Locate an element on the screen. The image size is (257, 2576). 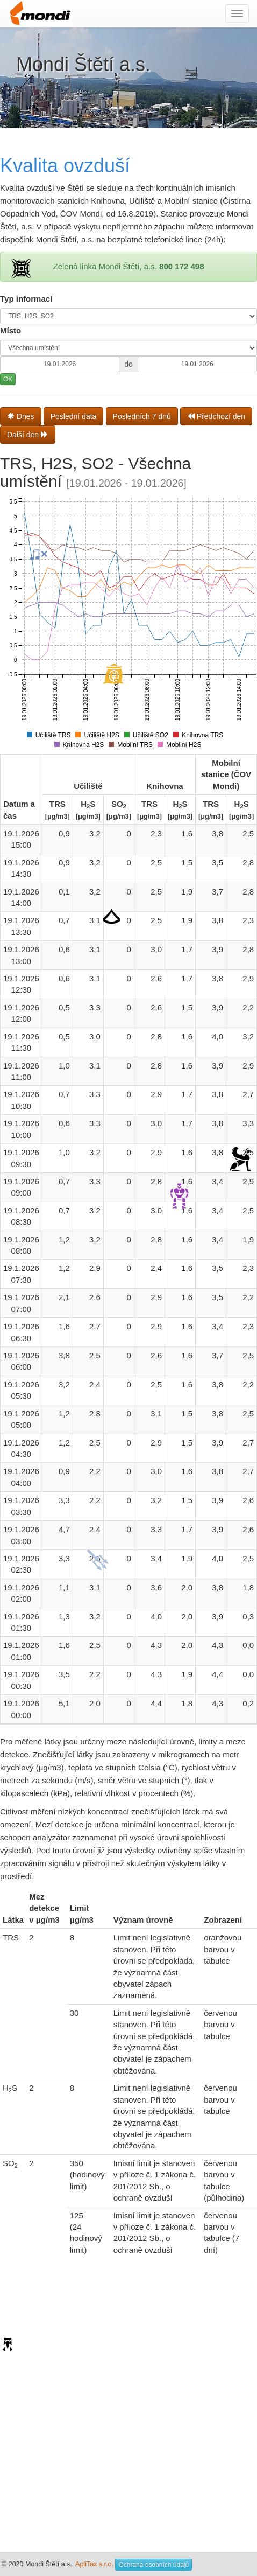
indicates private first class military rank is located at coordinates (111, 916).